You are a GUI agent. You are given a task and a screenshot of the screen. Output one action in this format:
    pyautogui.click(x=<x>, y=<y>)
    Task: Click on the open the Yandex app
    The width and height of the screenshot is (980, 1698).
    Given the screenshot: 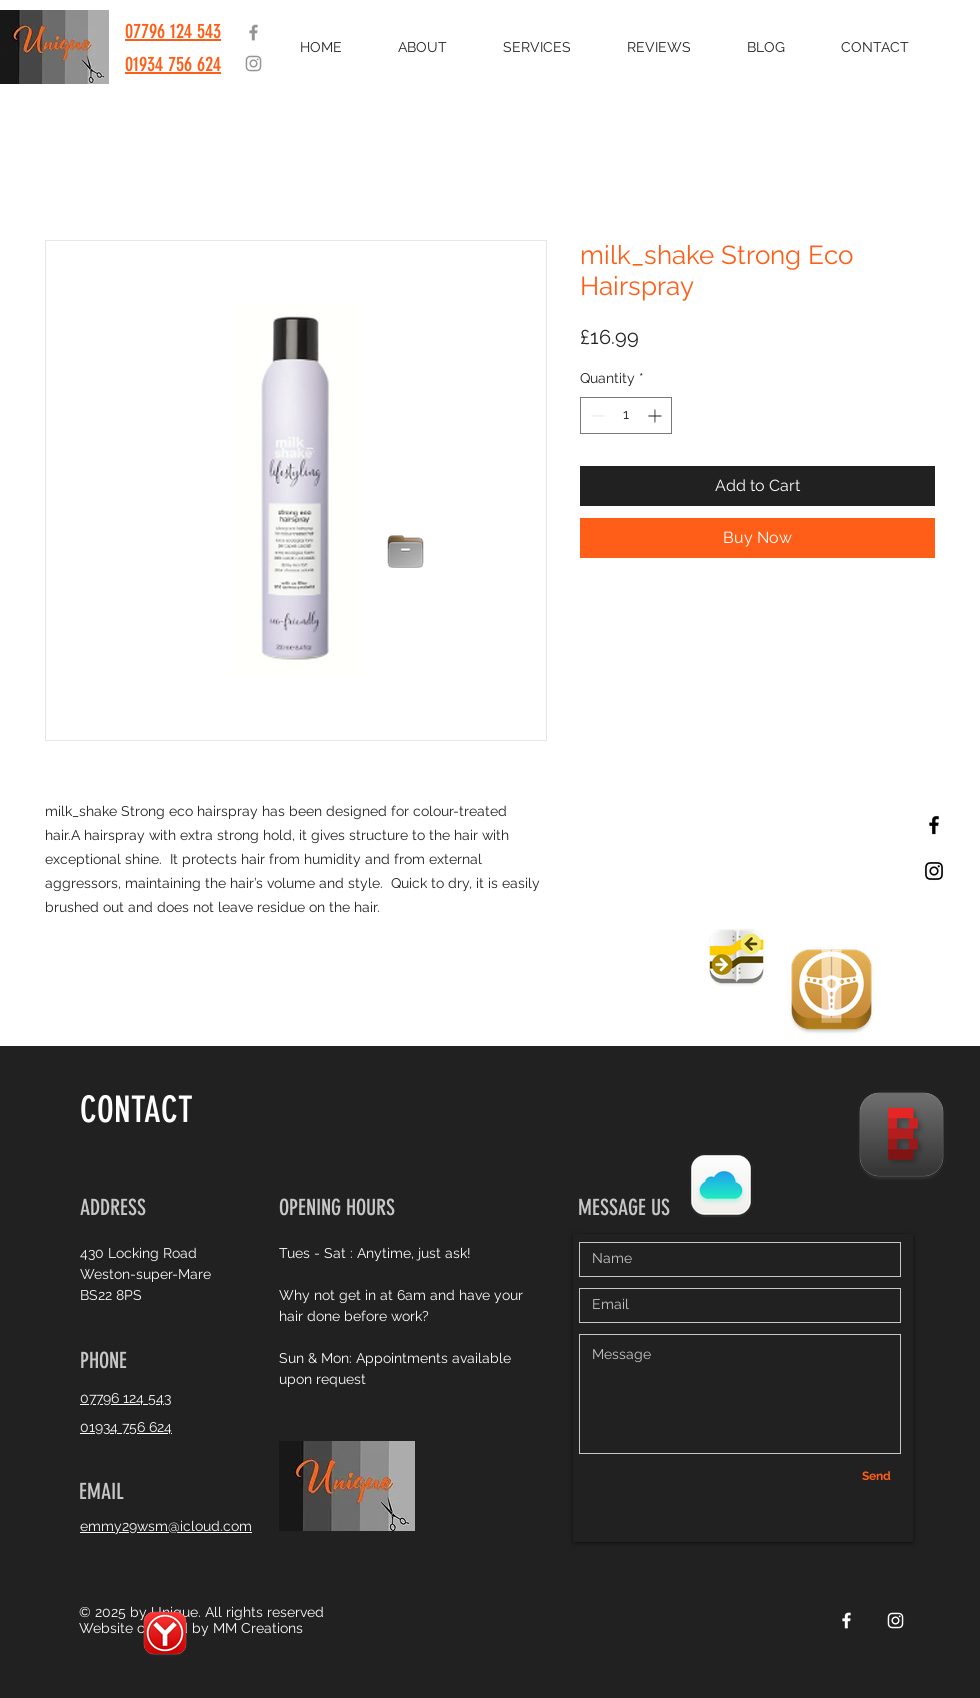 What is the action you would take?
    pyautogui.click(x=165, y=1633)
    